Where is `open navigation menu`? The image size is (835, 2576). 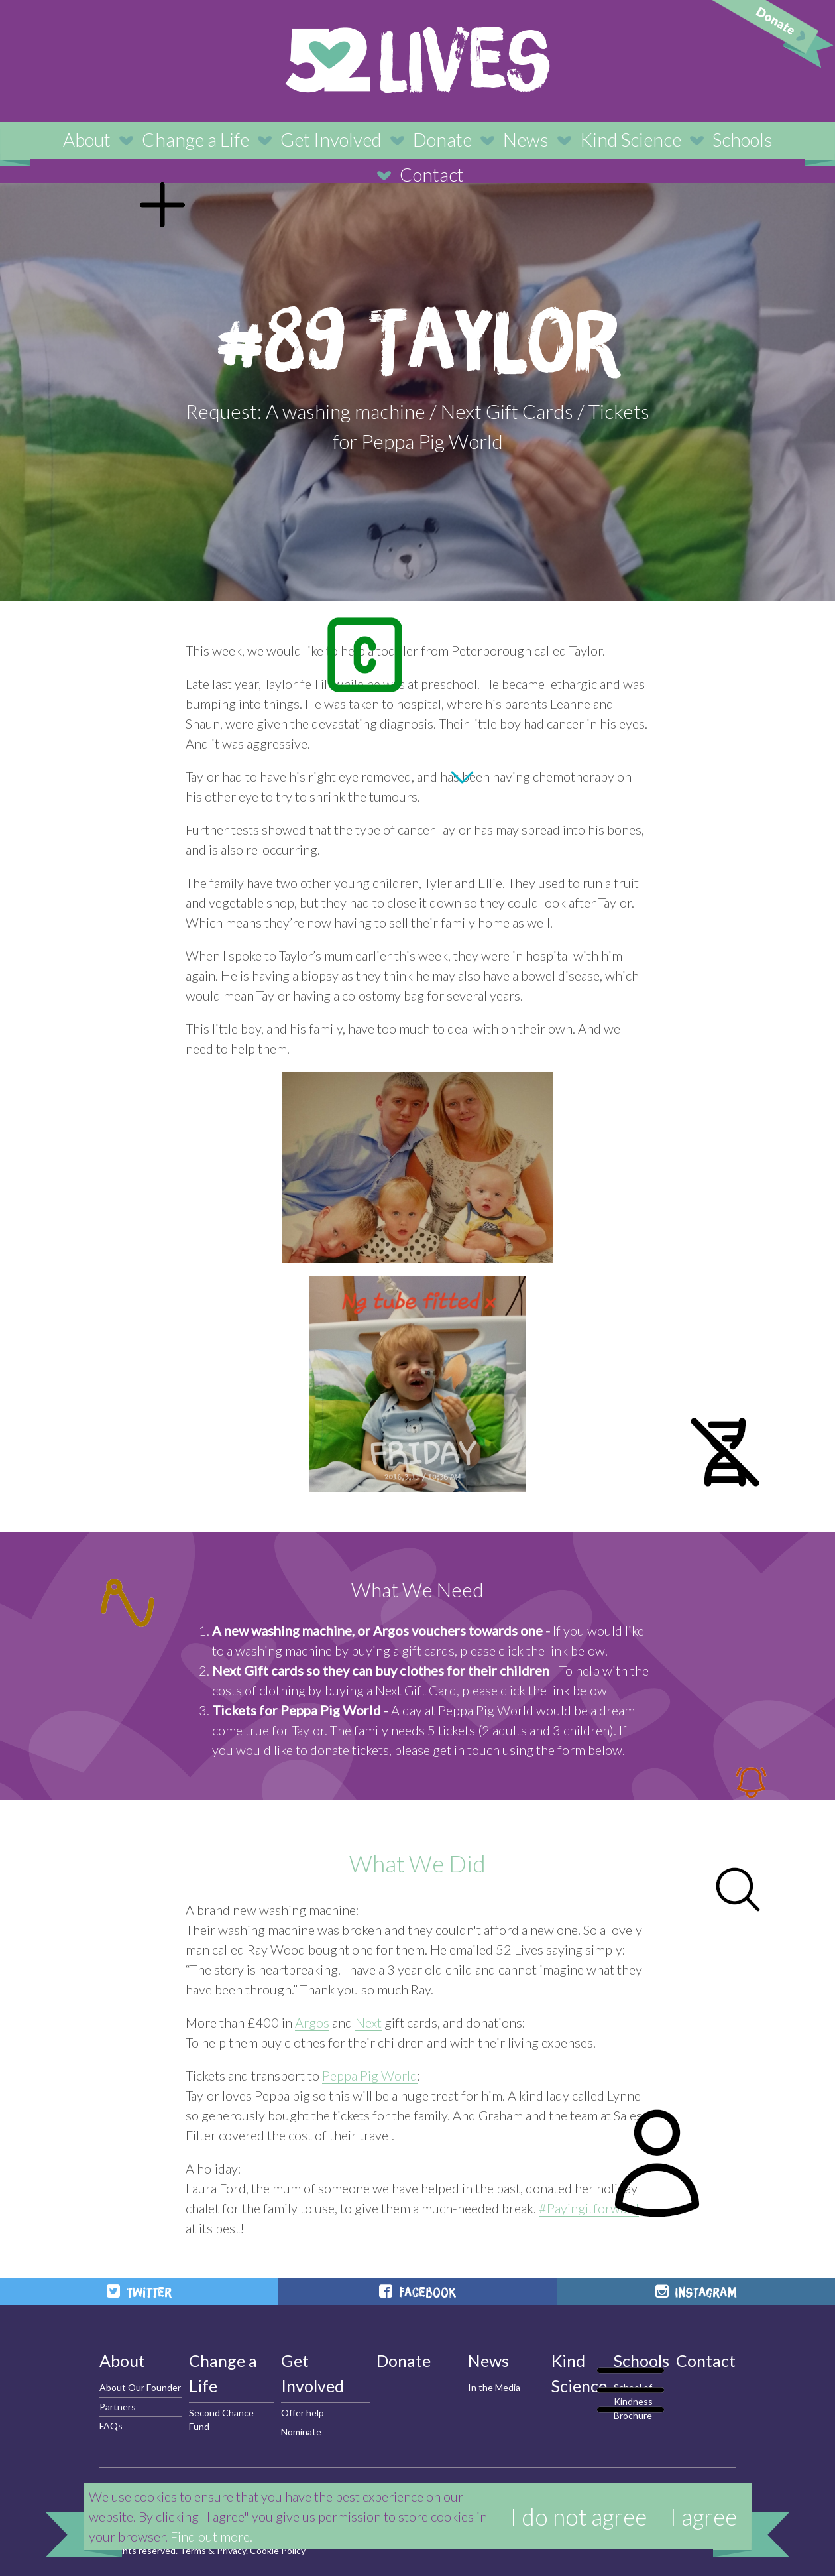 open navigation menu is located at coordinates (630, 2390).